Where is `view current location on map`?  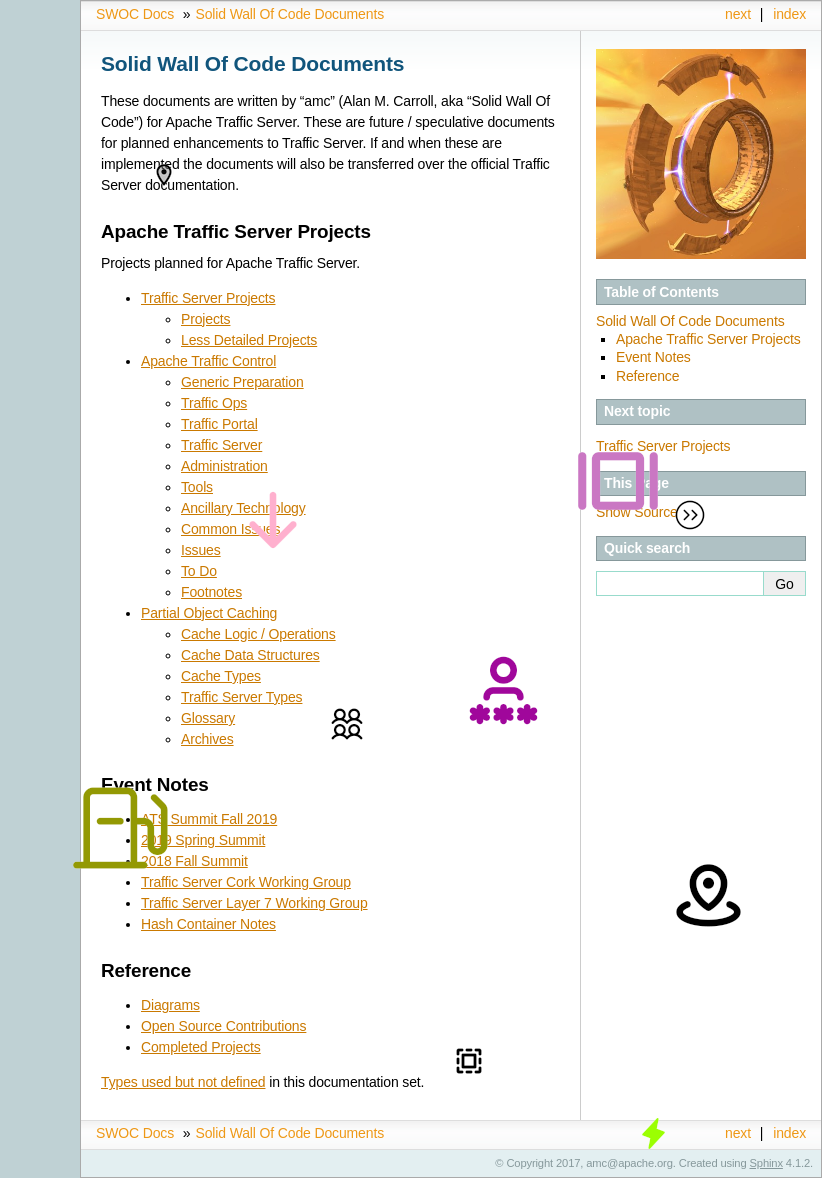
view current location on map is located at coordinates (164, 175).